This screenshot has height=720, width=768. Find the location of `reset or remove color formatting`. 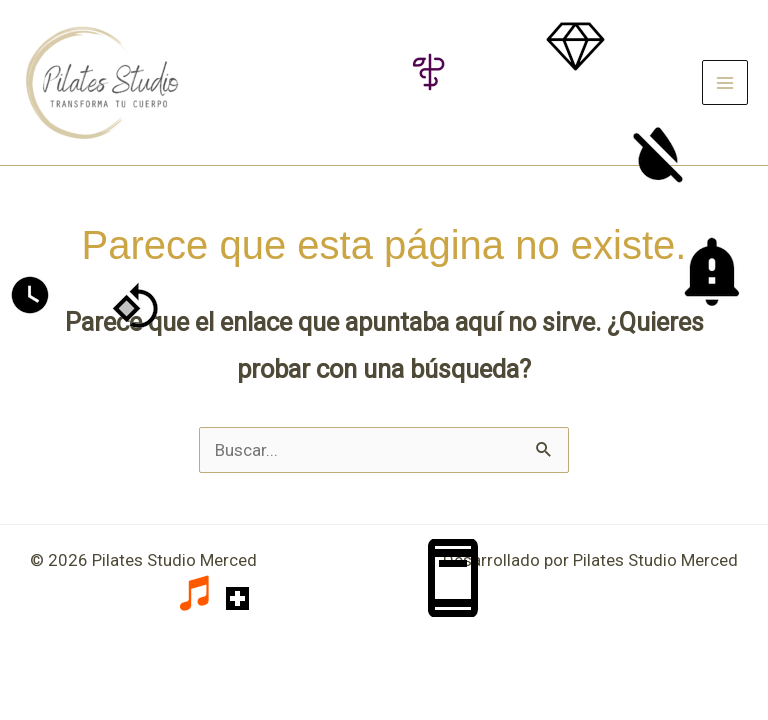

reset or remove color formatting is located at coordinates (658, 154).